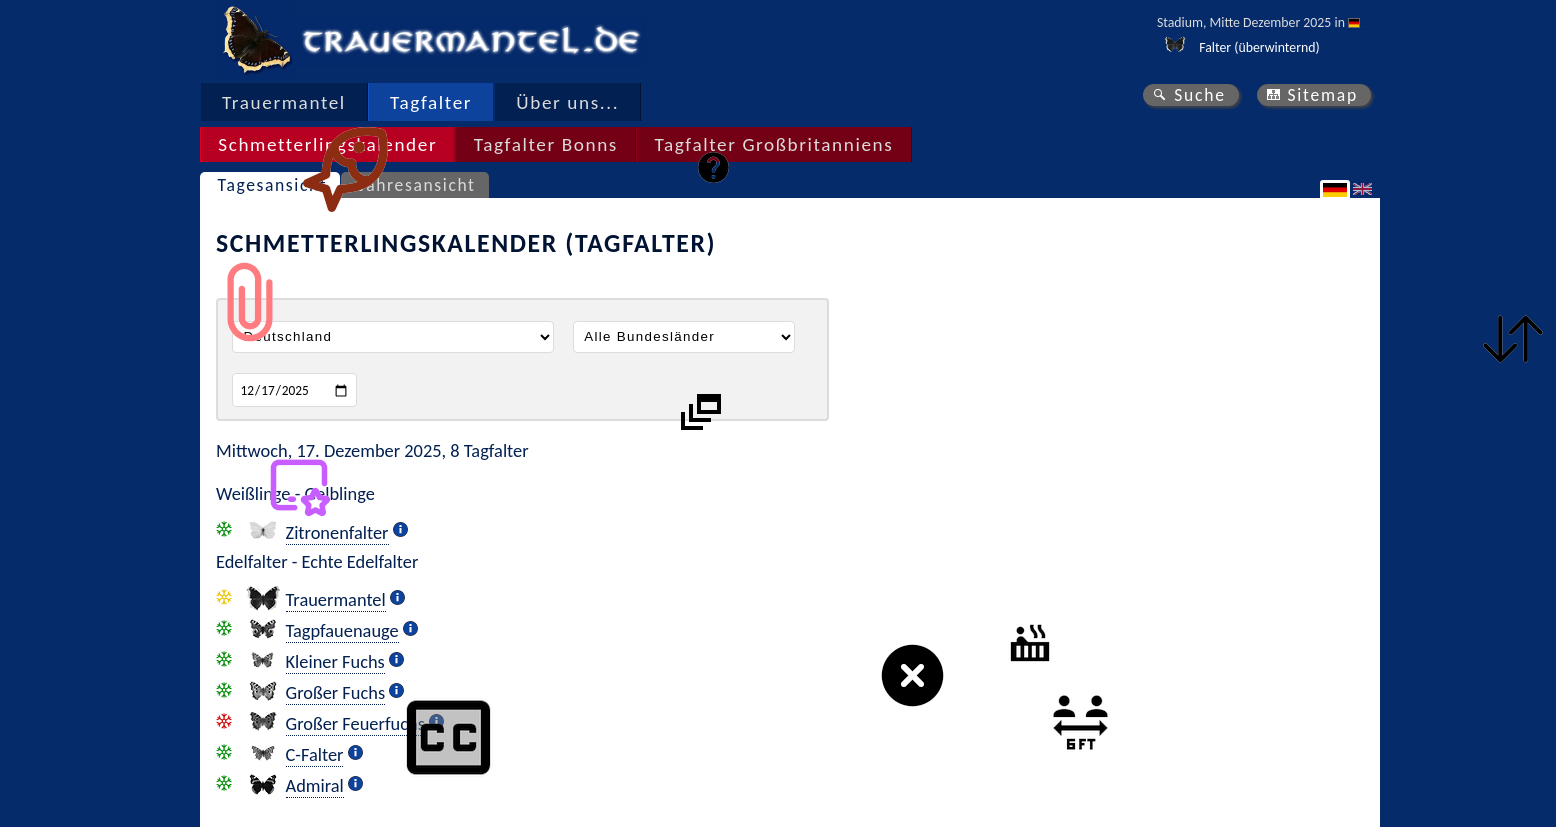 The width and height of the screenshot is (1556, 827). What do you see at coordinates (1080, 722) in the screenshot?
I see `indicates social distancing requirement of 6 feet` at bounding box center [1080, 722].